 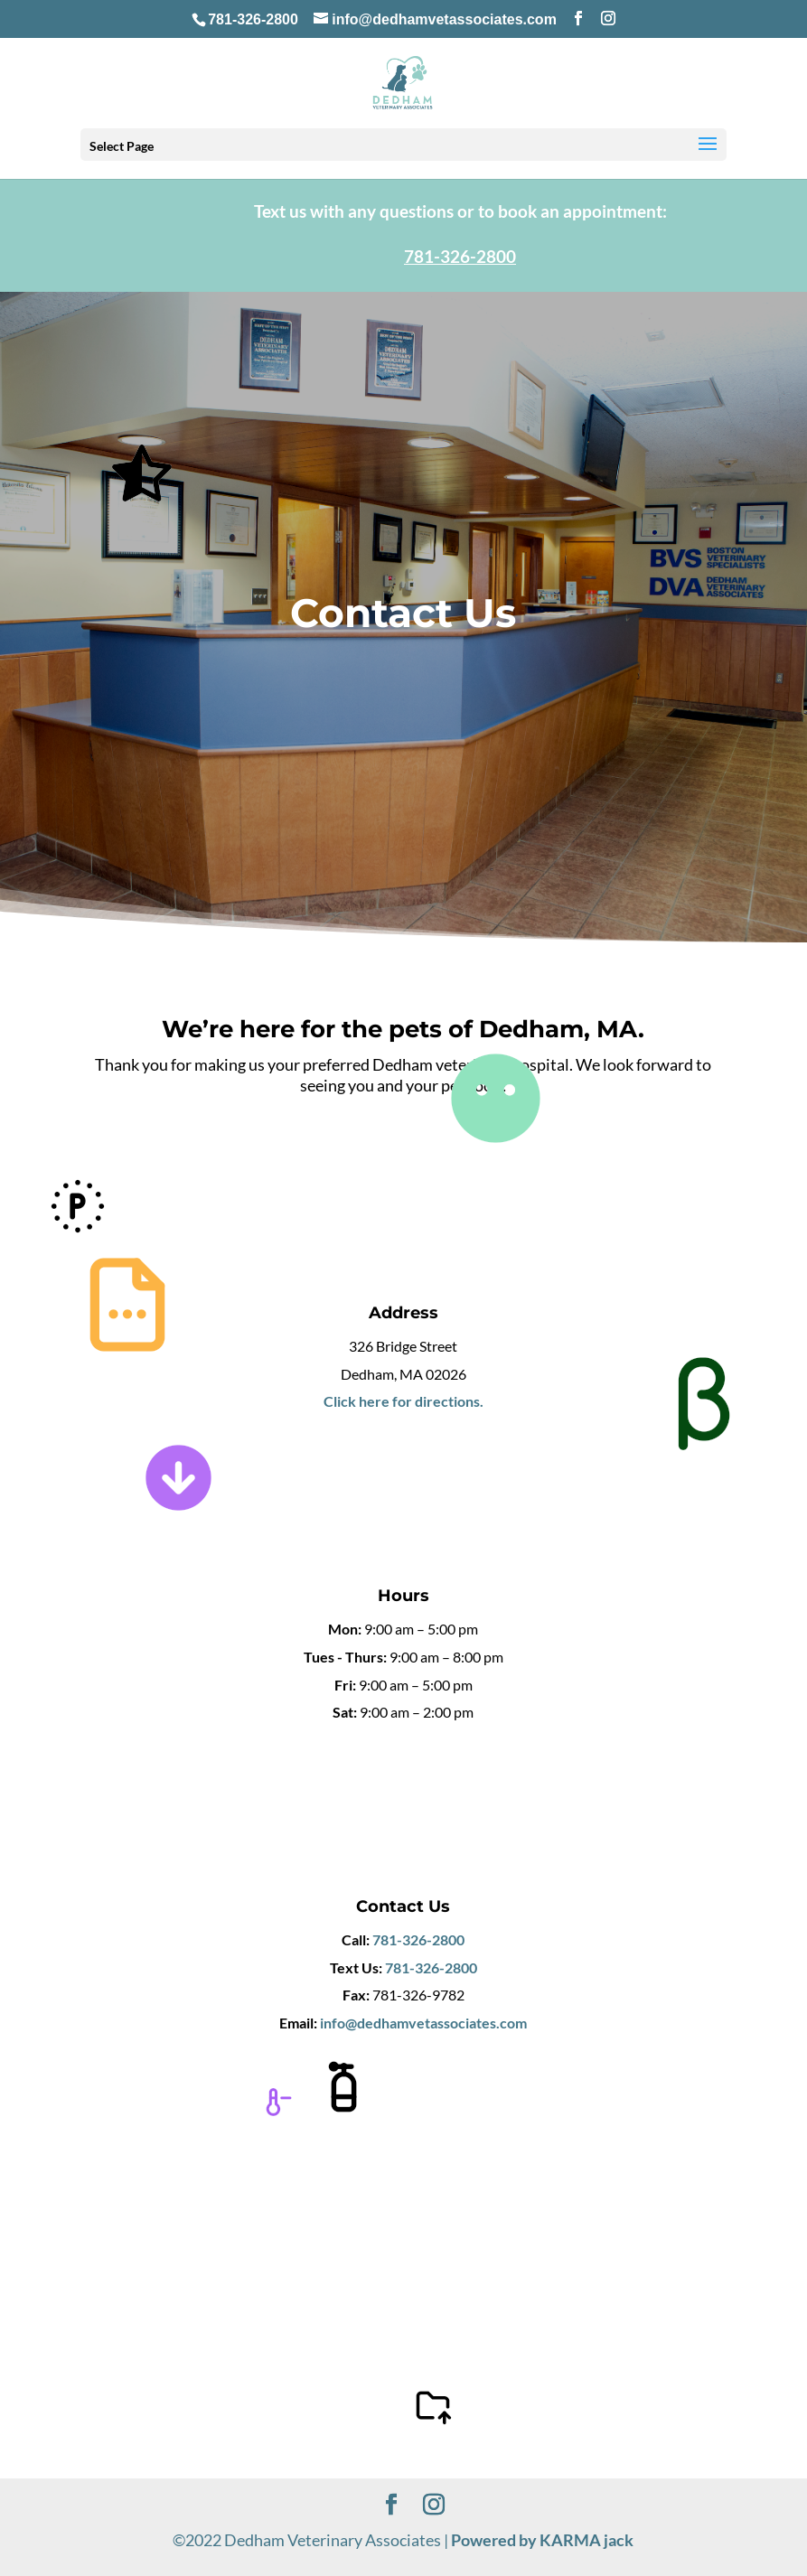 What do you see at coordinates (701, 1399) in the screenshot?
I see `indicates a feature in beta testing phase` at bounding box center [701, 1399].